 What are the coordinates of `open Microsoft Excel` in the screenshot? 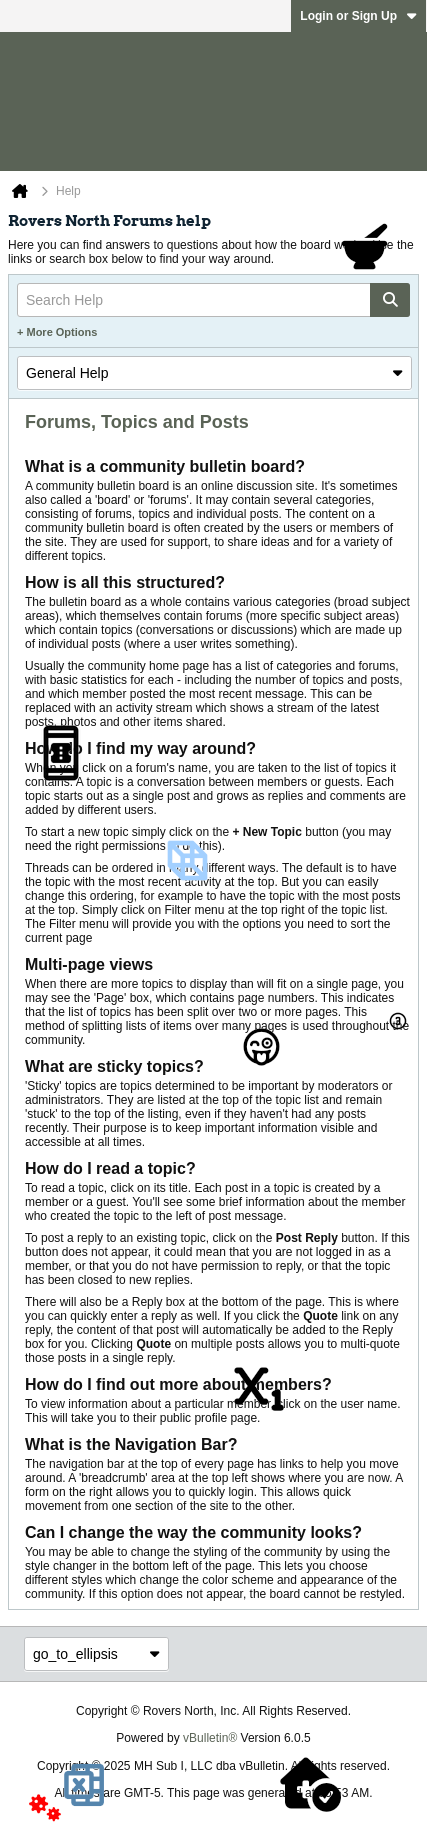 It's located at (86, 1785).